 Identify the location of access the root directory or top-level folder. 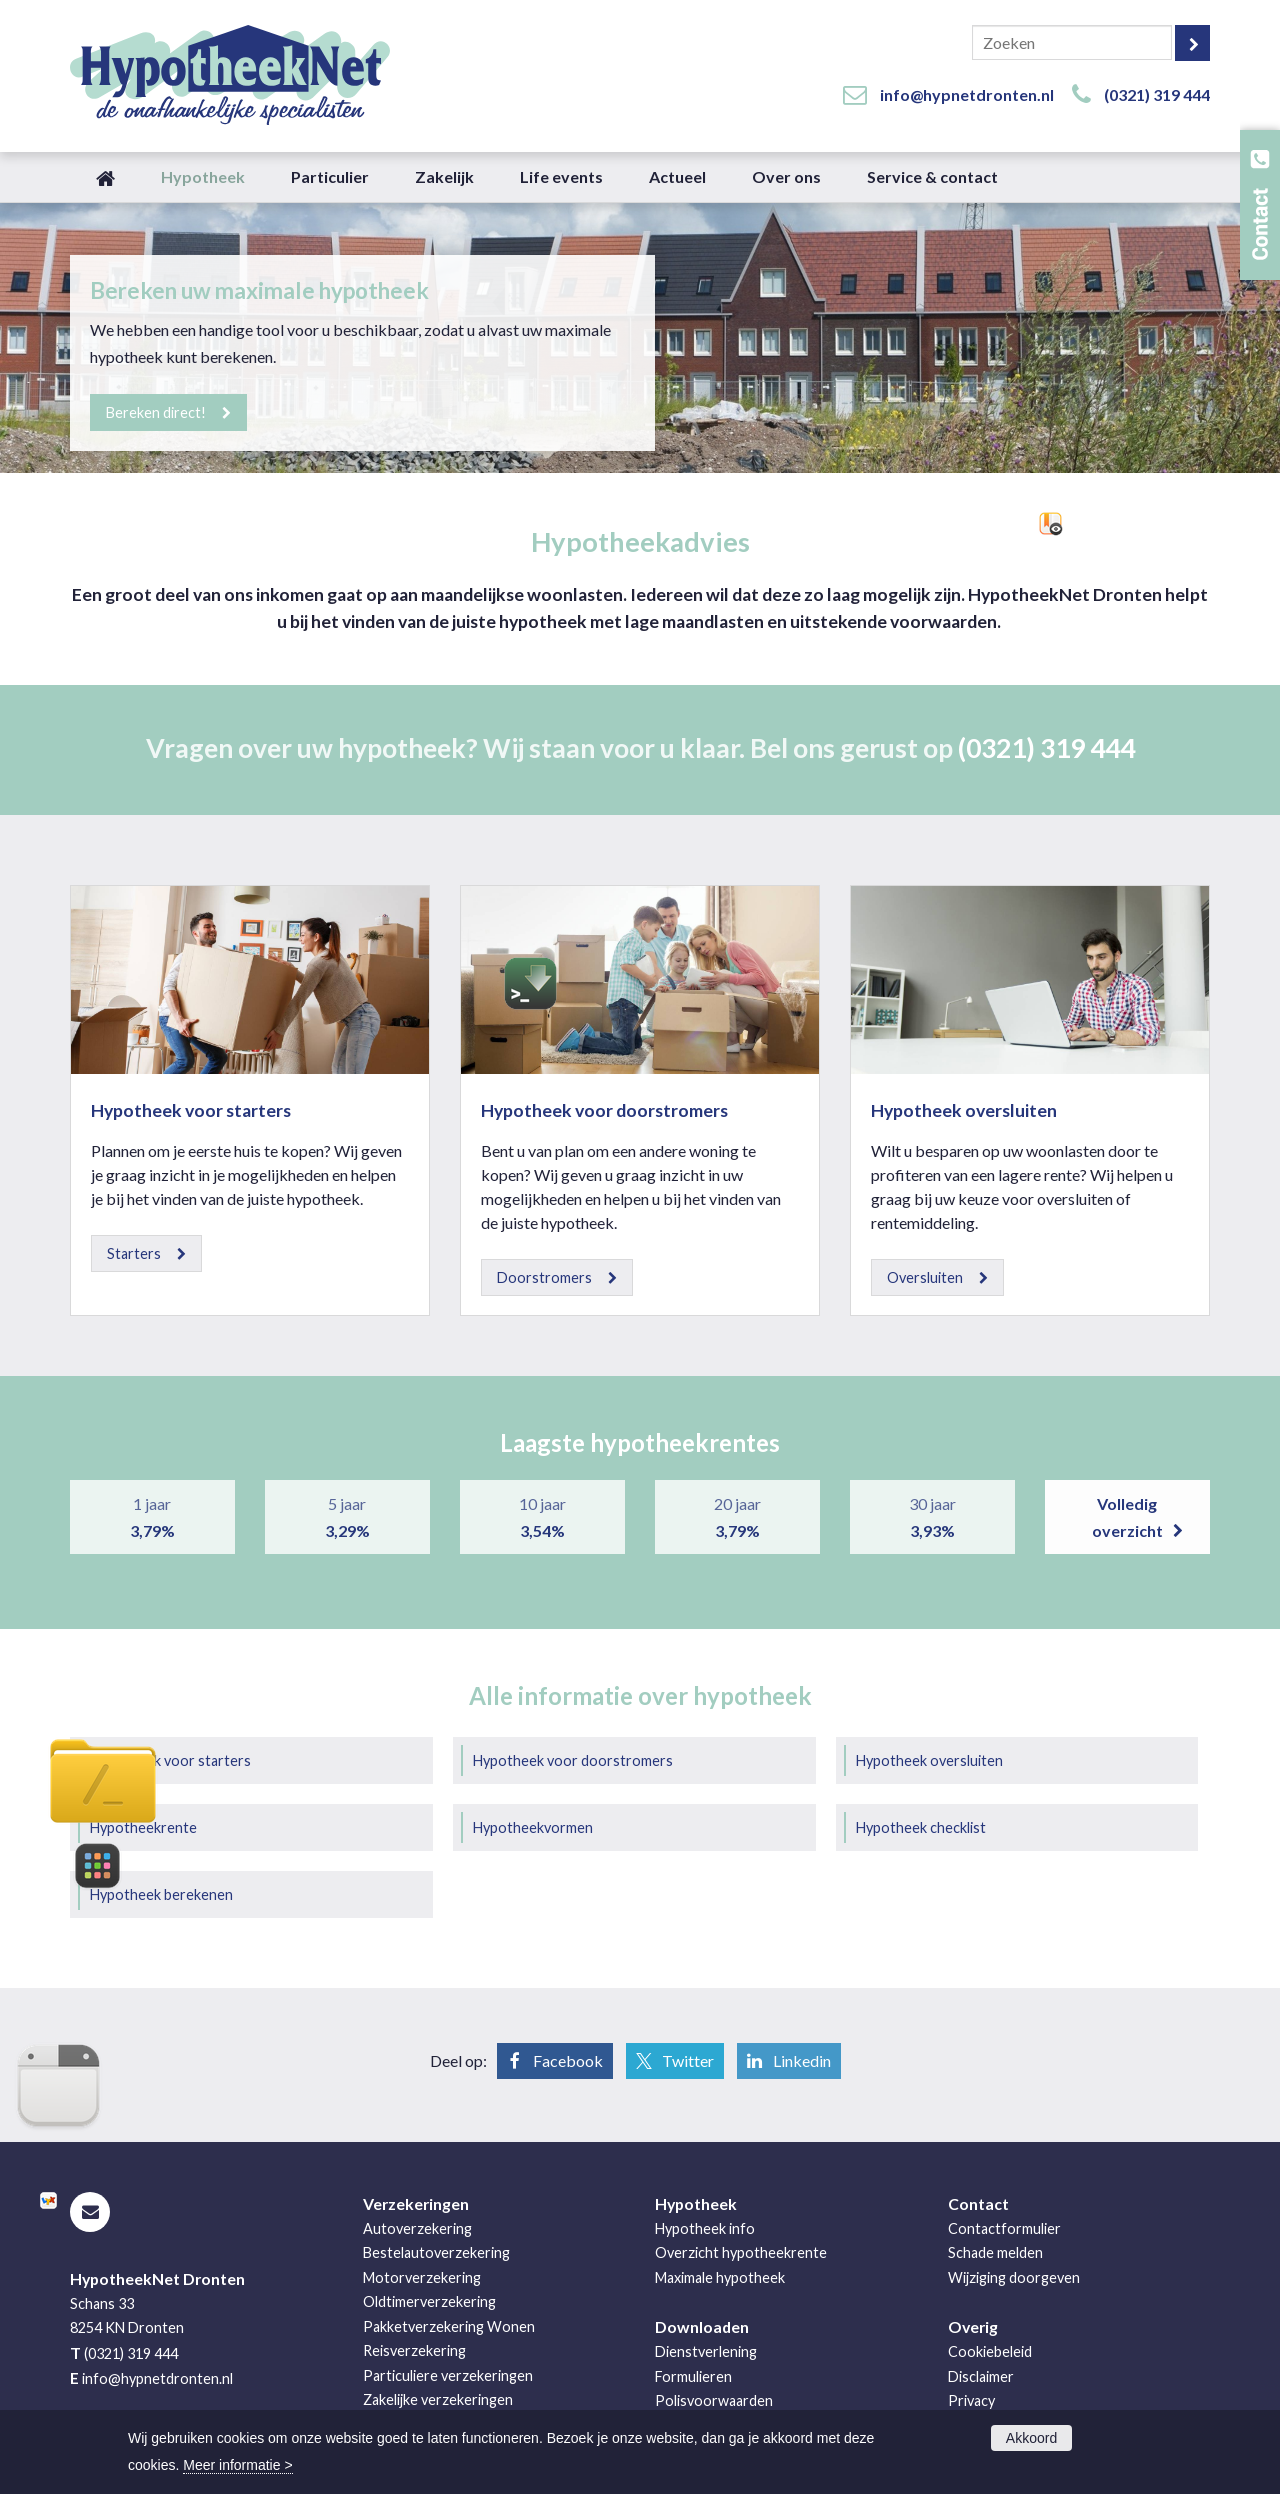
(103, 1781).